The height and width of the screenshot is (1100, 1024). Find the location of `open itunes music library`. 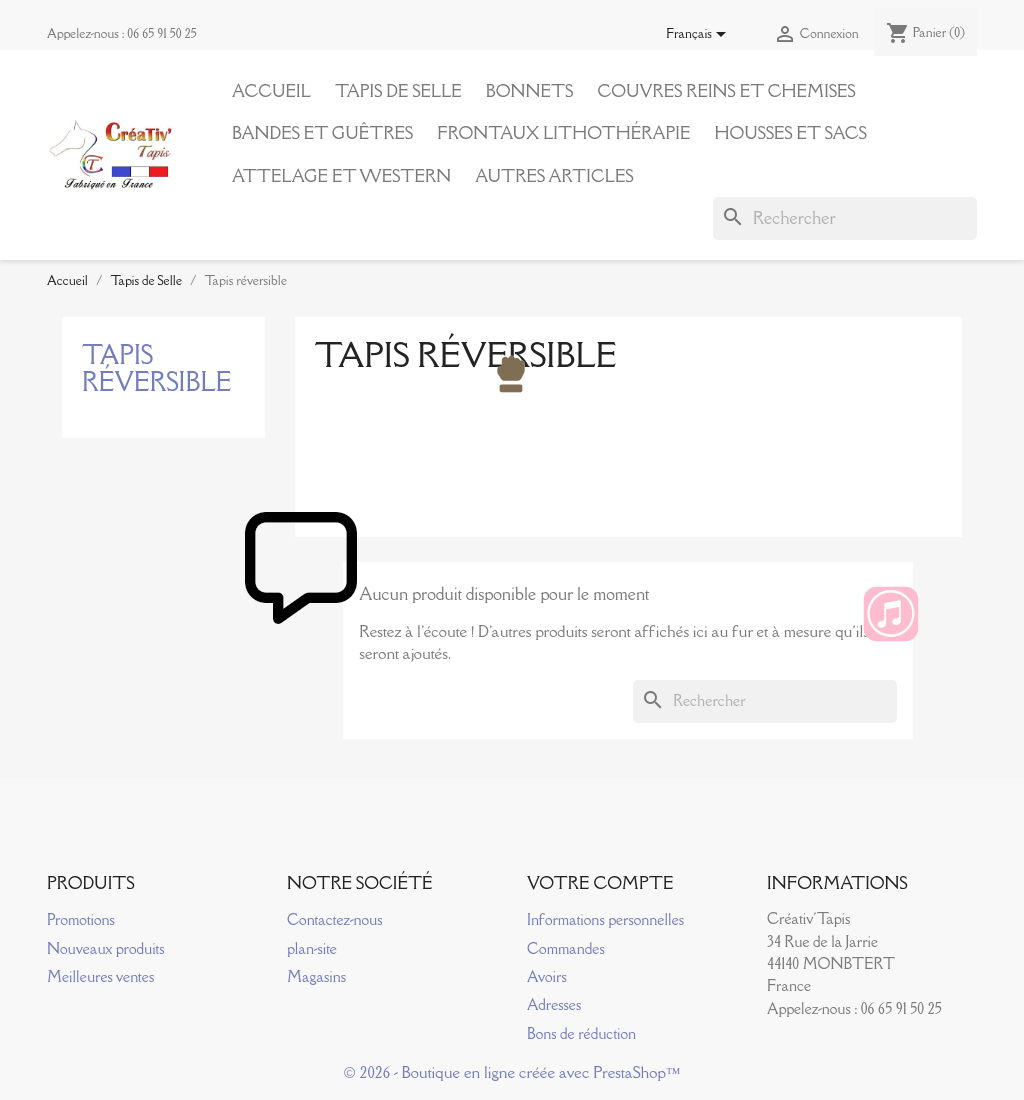

open itunes music library is located at coordinates (891, 614).